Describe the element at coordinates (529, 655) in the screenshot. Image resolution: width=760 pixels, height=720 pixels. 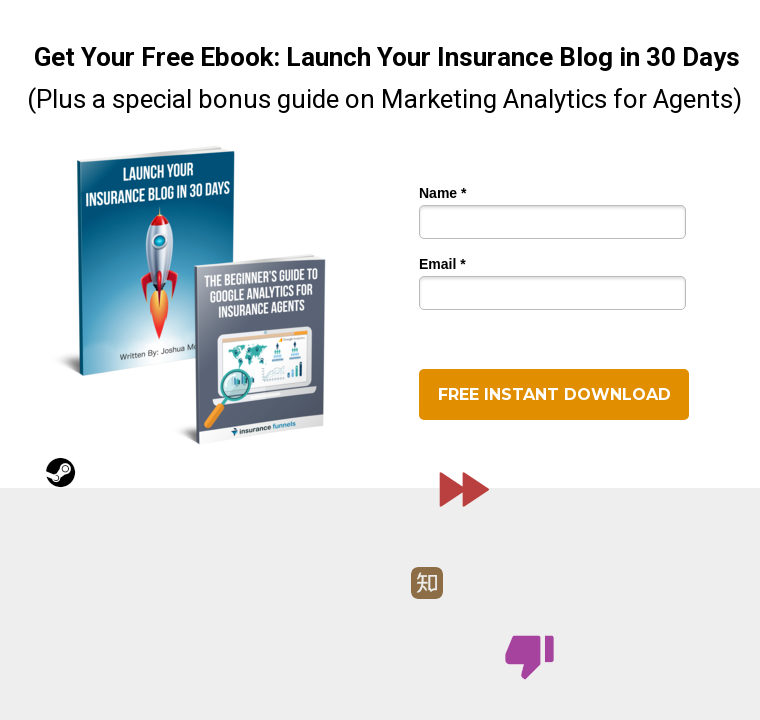
I see `dislike or downvote content` at that location.